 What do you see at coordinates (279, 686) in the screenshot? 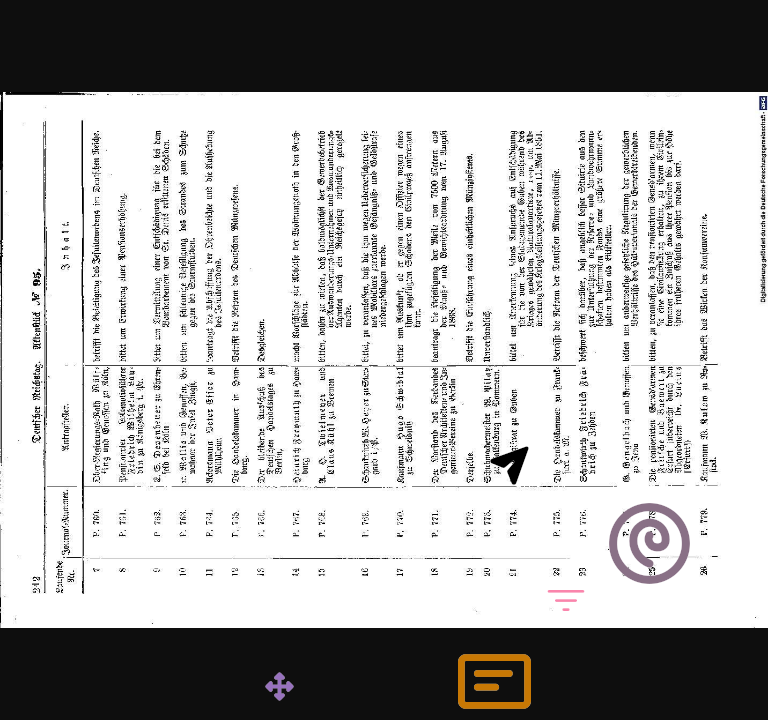
I see `move or reposition an element` at bounding box center [279, 686].